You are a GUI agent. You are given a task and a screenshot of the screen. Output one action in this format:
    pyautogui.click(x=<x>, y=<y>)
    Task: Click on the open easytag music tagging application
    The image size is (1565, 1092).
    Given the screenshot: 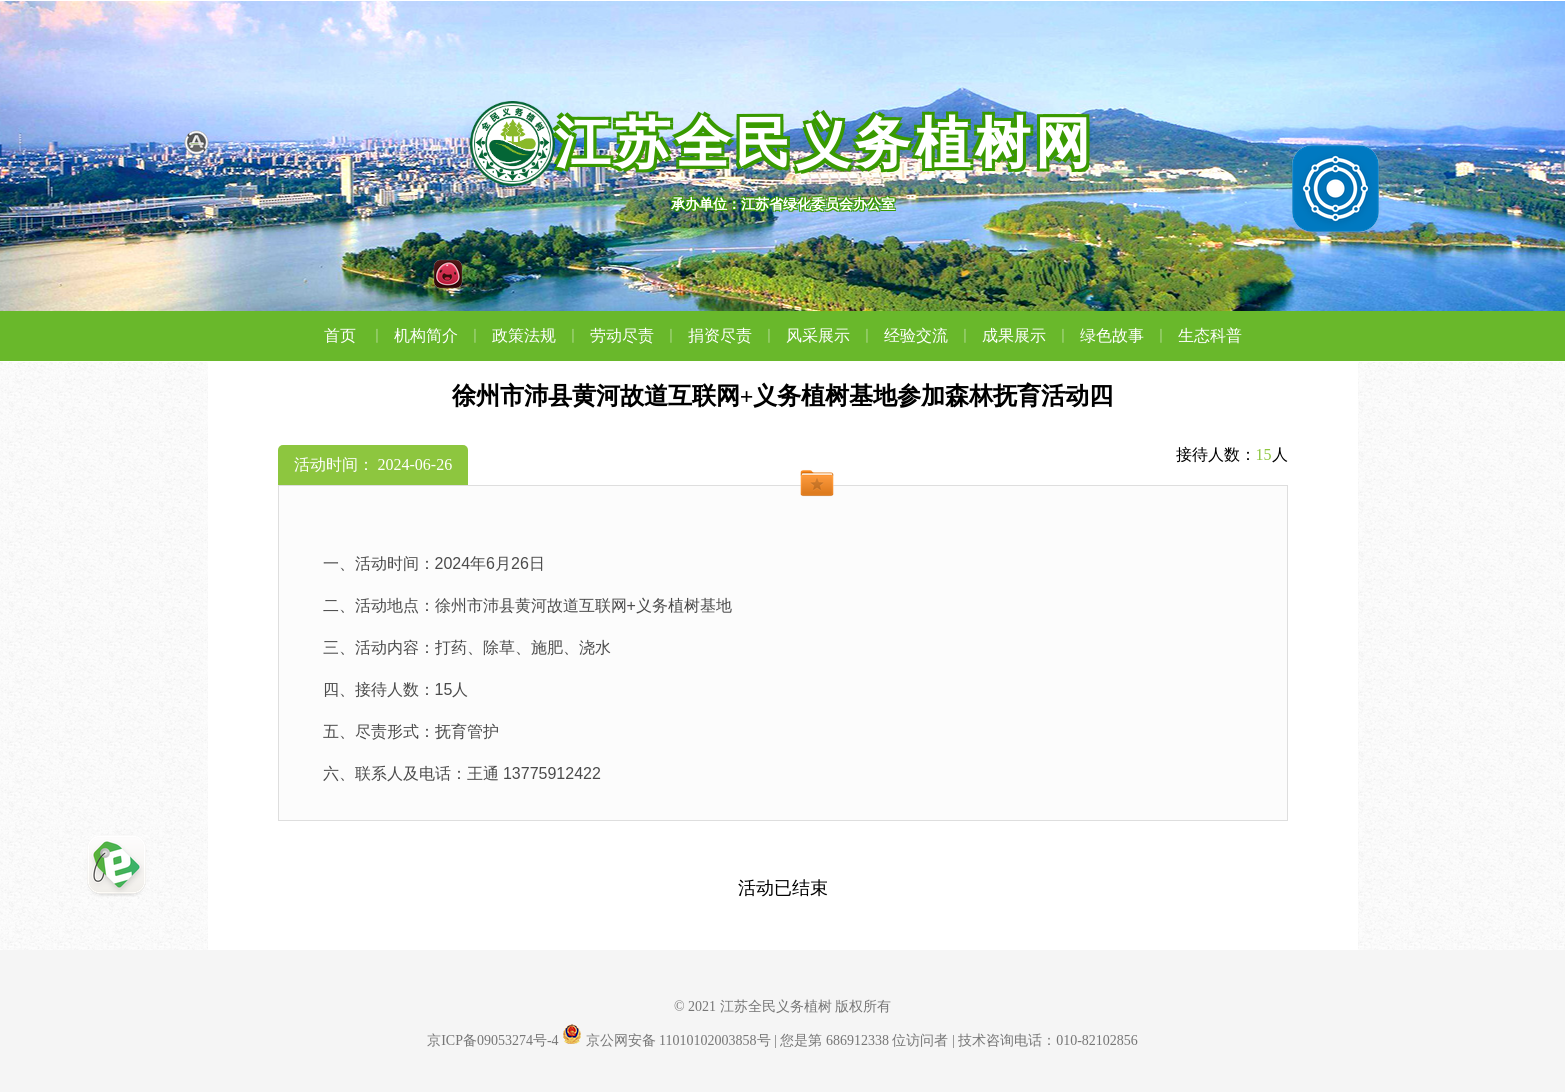 What is the action you would take?
    pyautogui.click(x=116, y=864)
    